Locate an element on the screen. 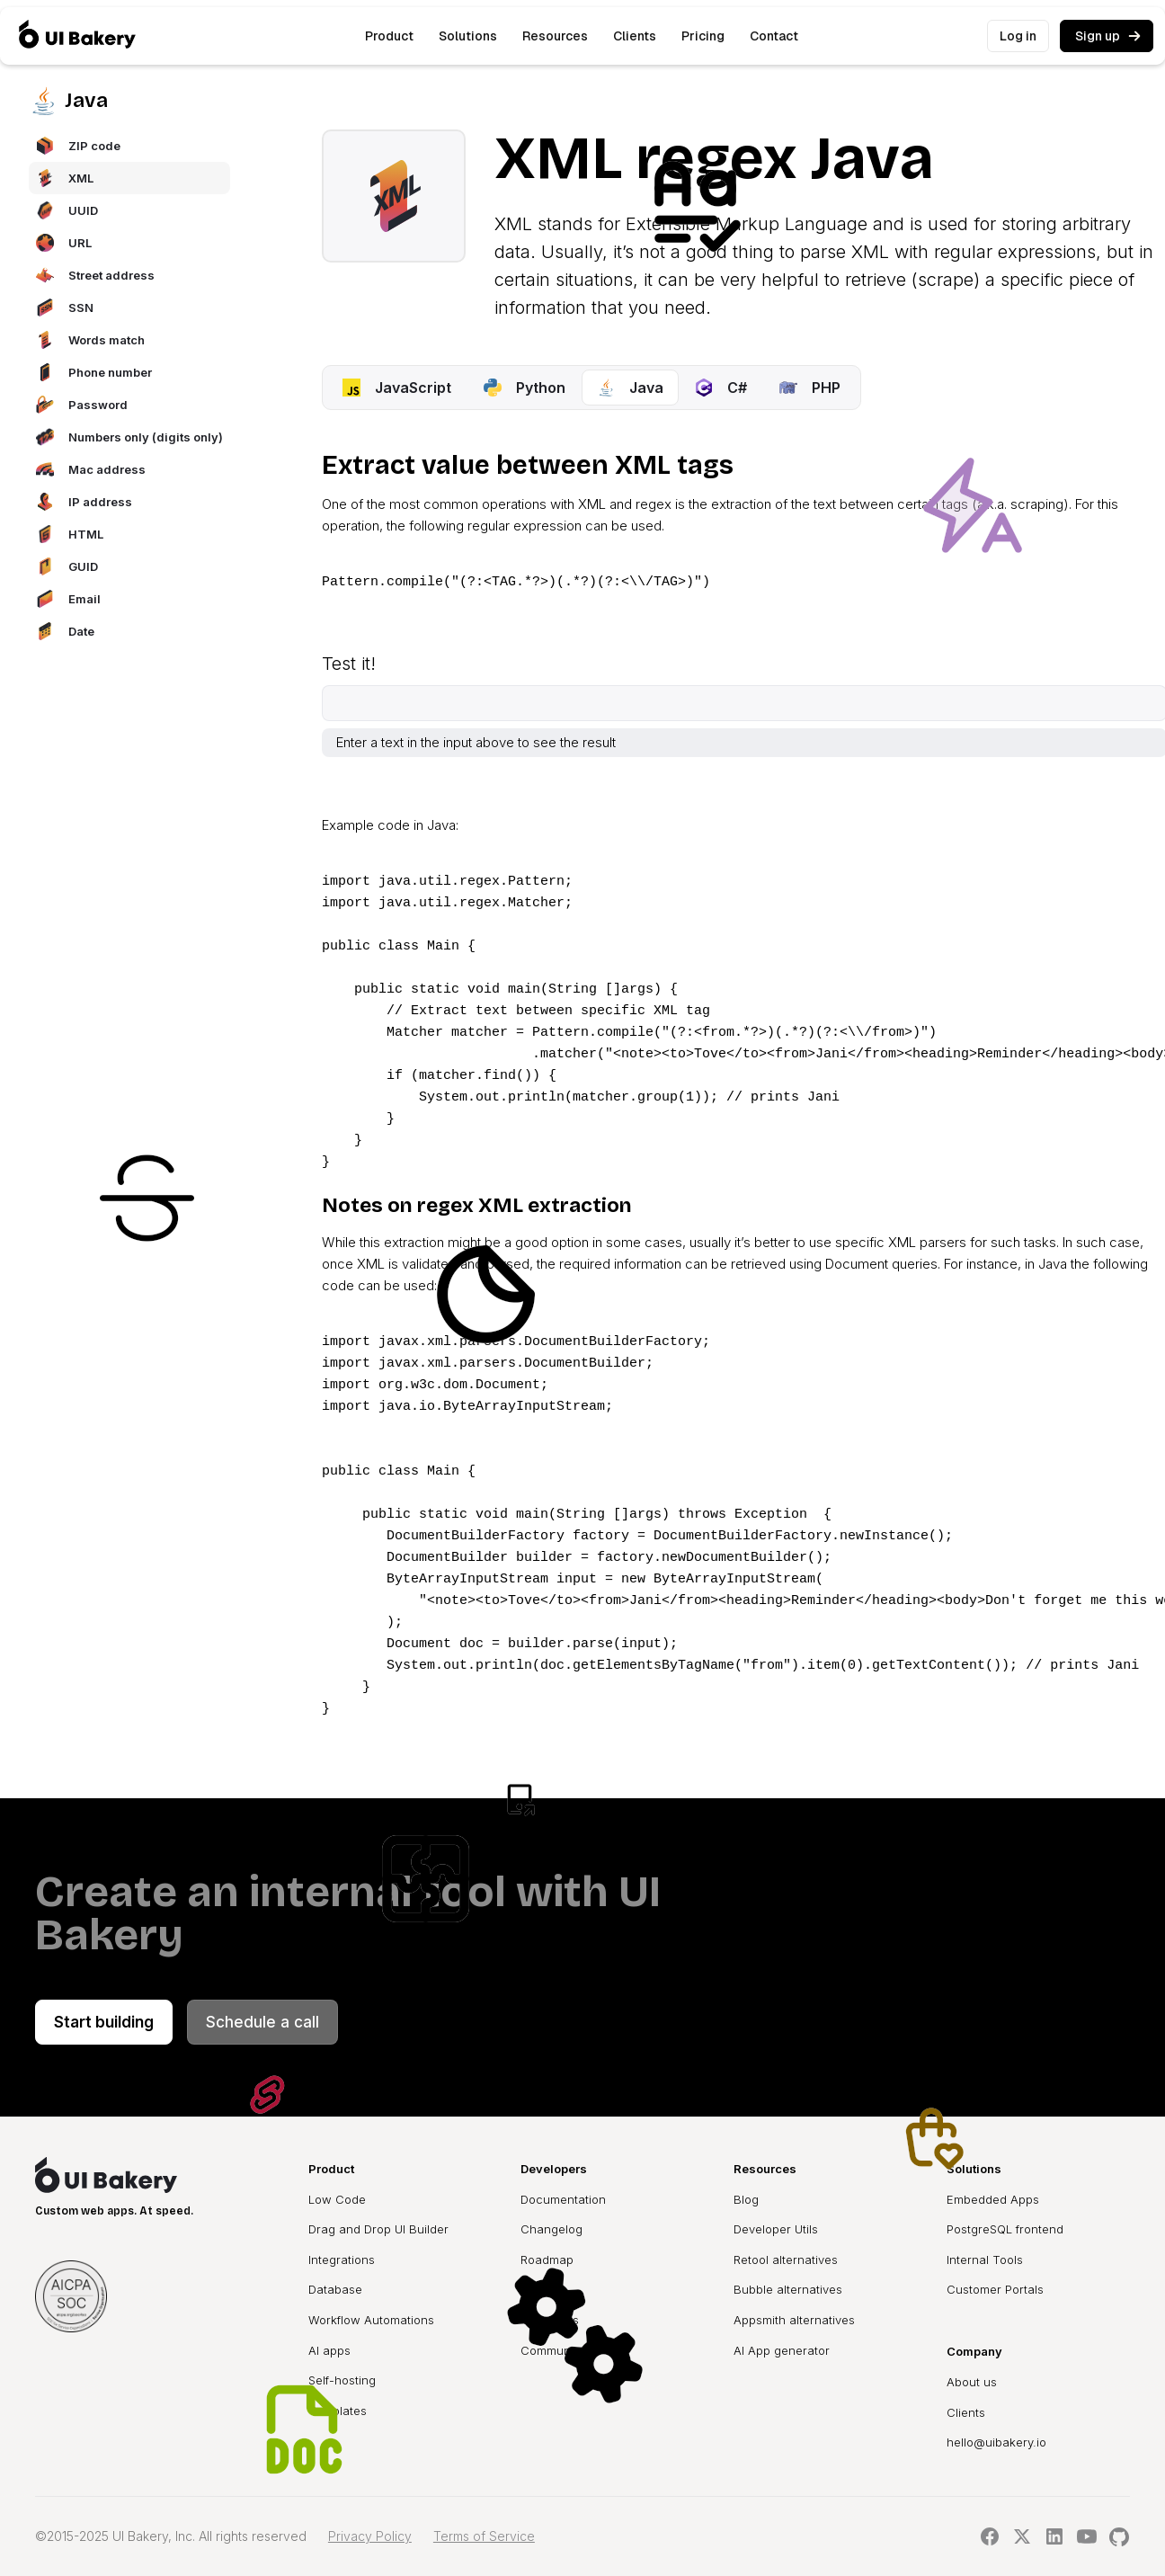  check spelling and grammar is located at coordinates (695, 201).